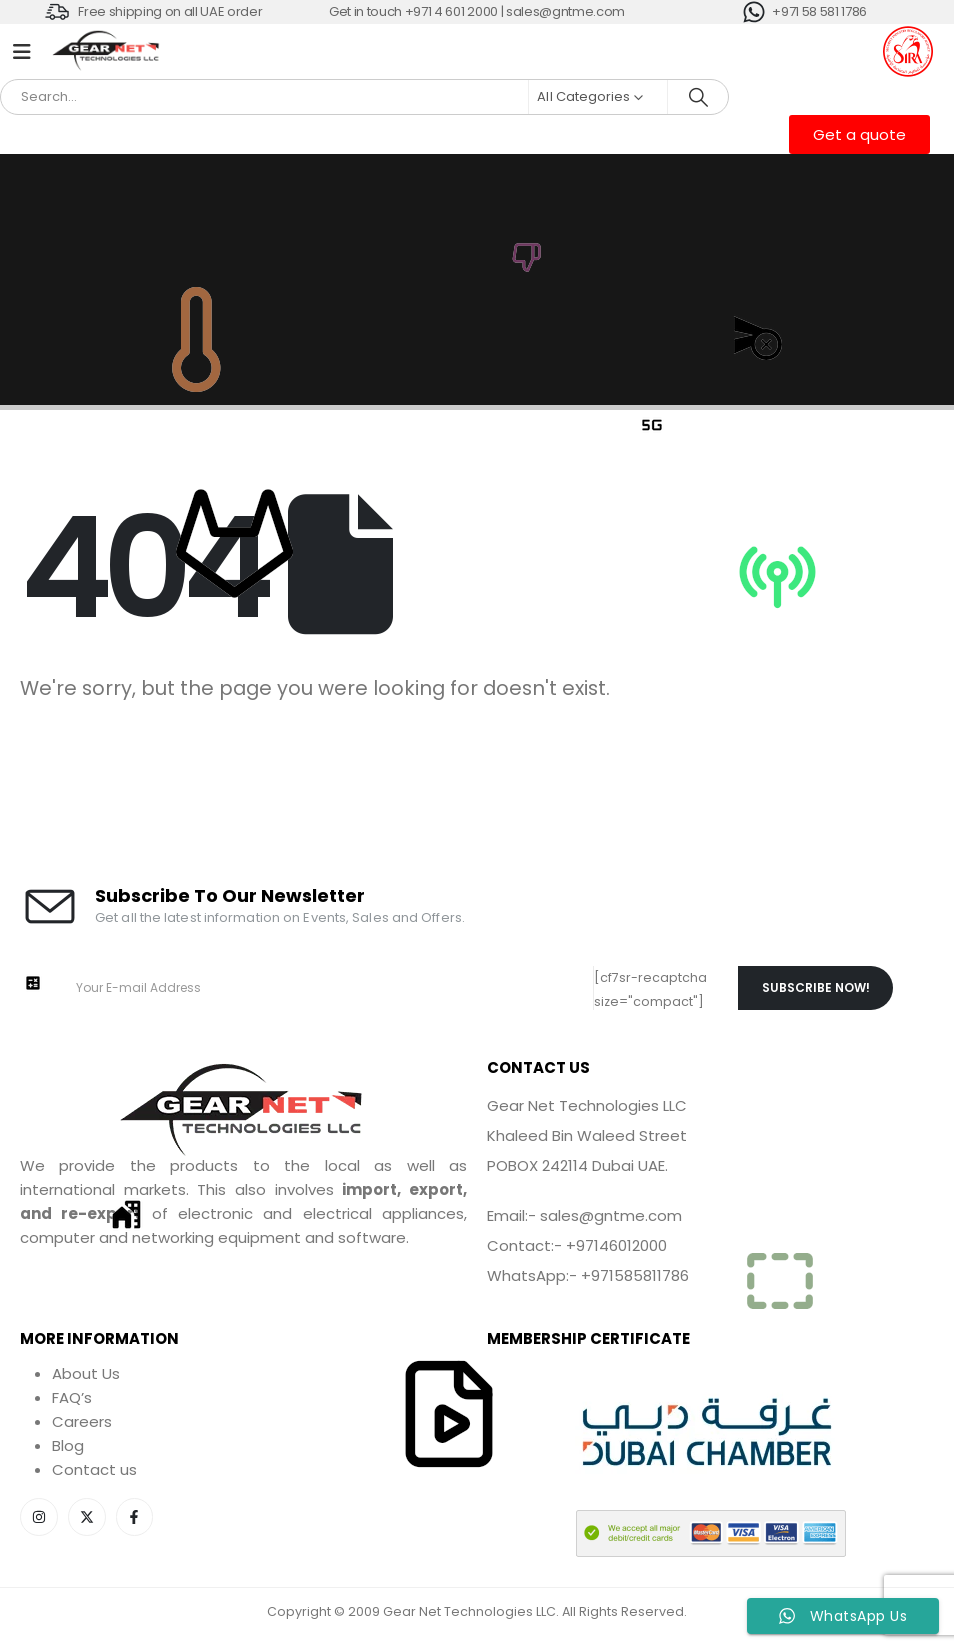 Image resolution: width=954 pixels, height=1649 pixels. What do you see at coordinates (757, 335) in the screenshot?
I see `cancel a scheduled message` at bounding box center [757, 335].